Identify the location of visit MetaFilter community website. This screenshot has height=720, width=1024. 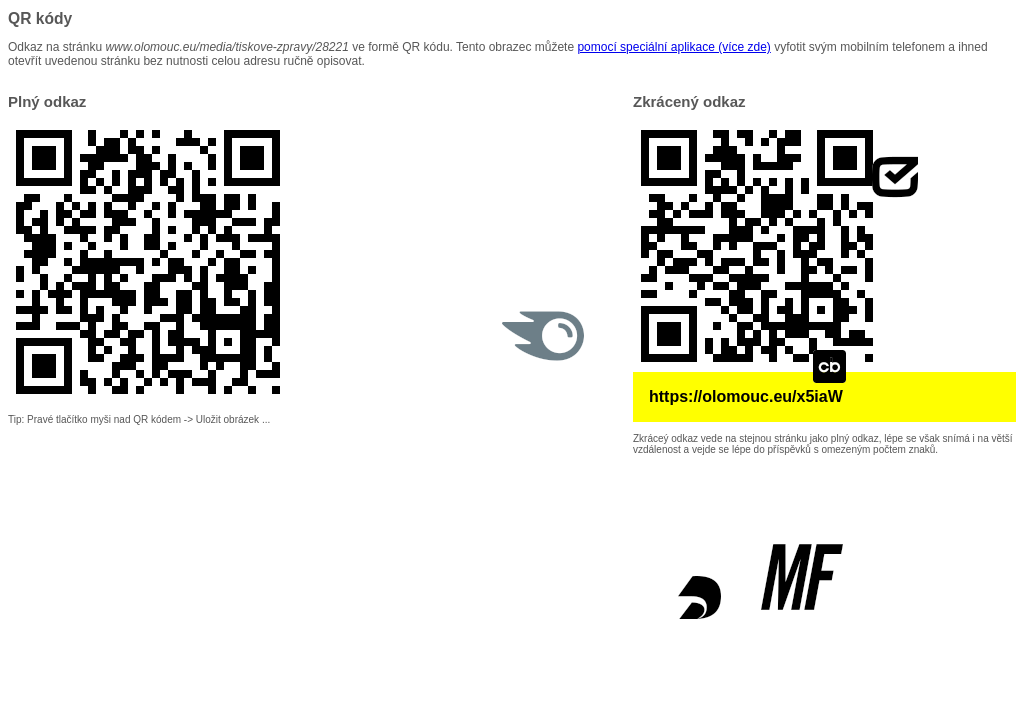
(802, 577).